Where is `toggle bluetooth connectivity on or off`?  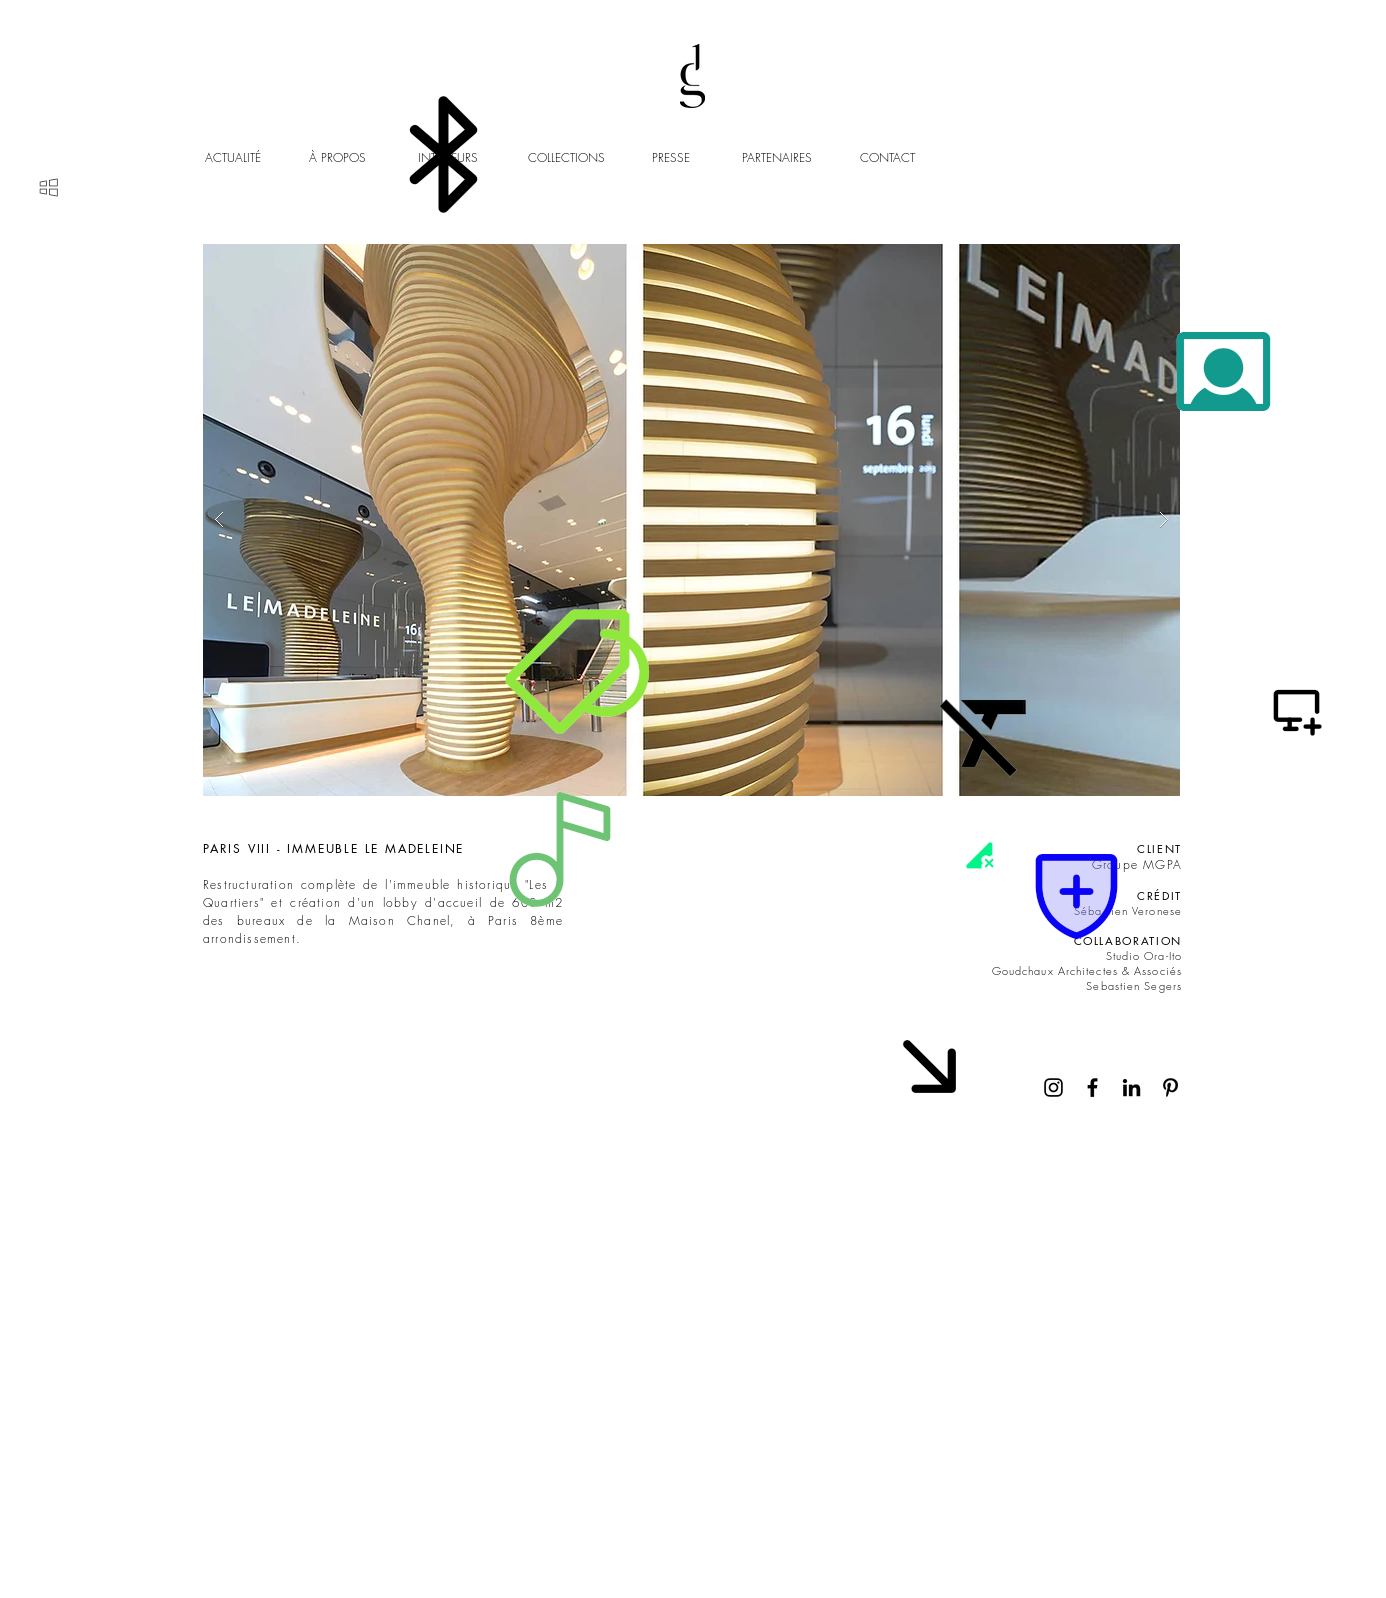 toggle bluetooth connectivity on or off is located at coordinates (443, 154).